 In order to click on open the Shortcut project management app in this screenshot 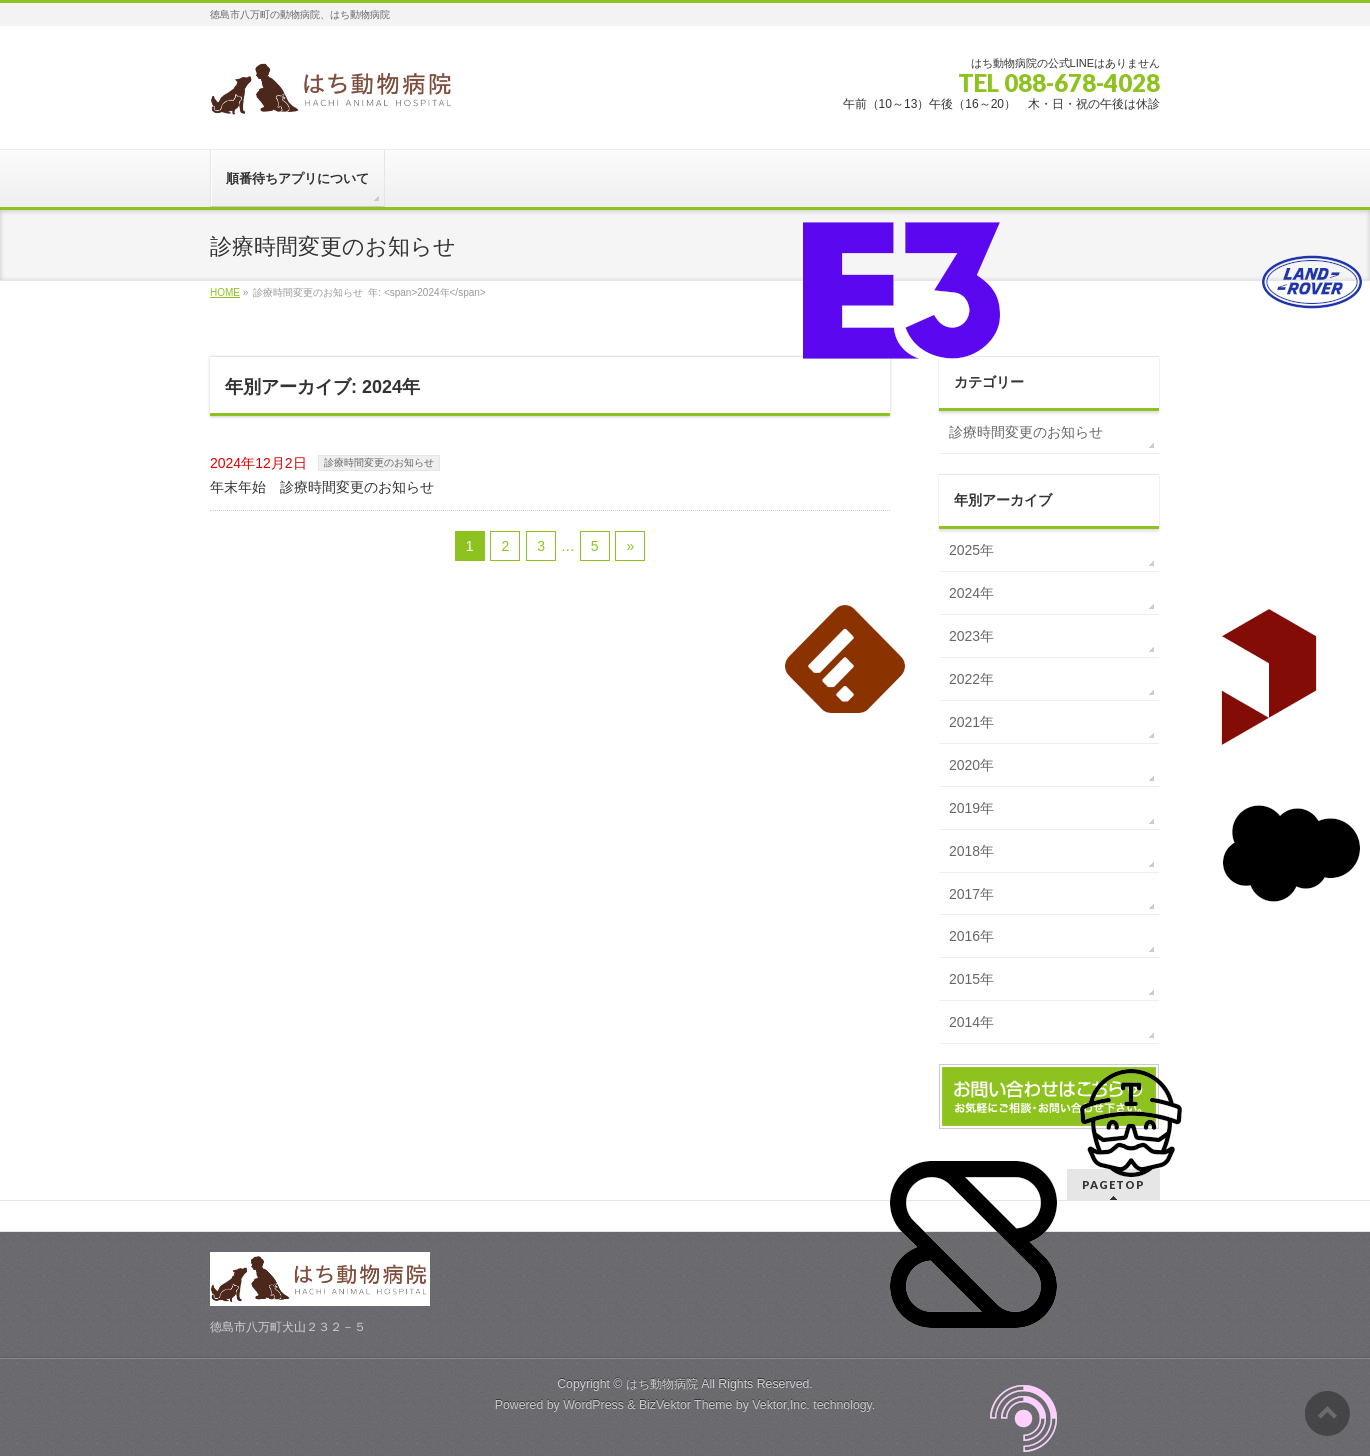, I will do `click(973, 1244)`.